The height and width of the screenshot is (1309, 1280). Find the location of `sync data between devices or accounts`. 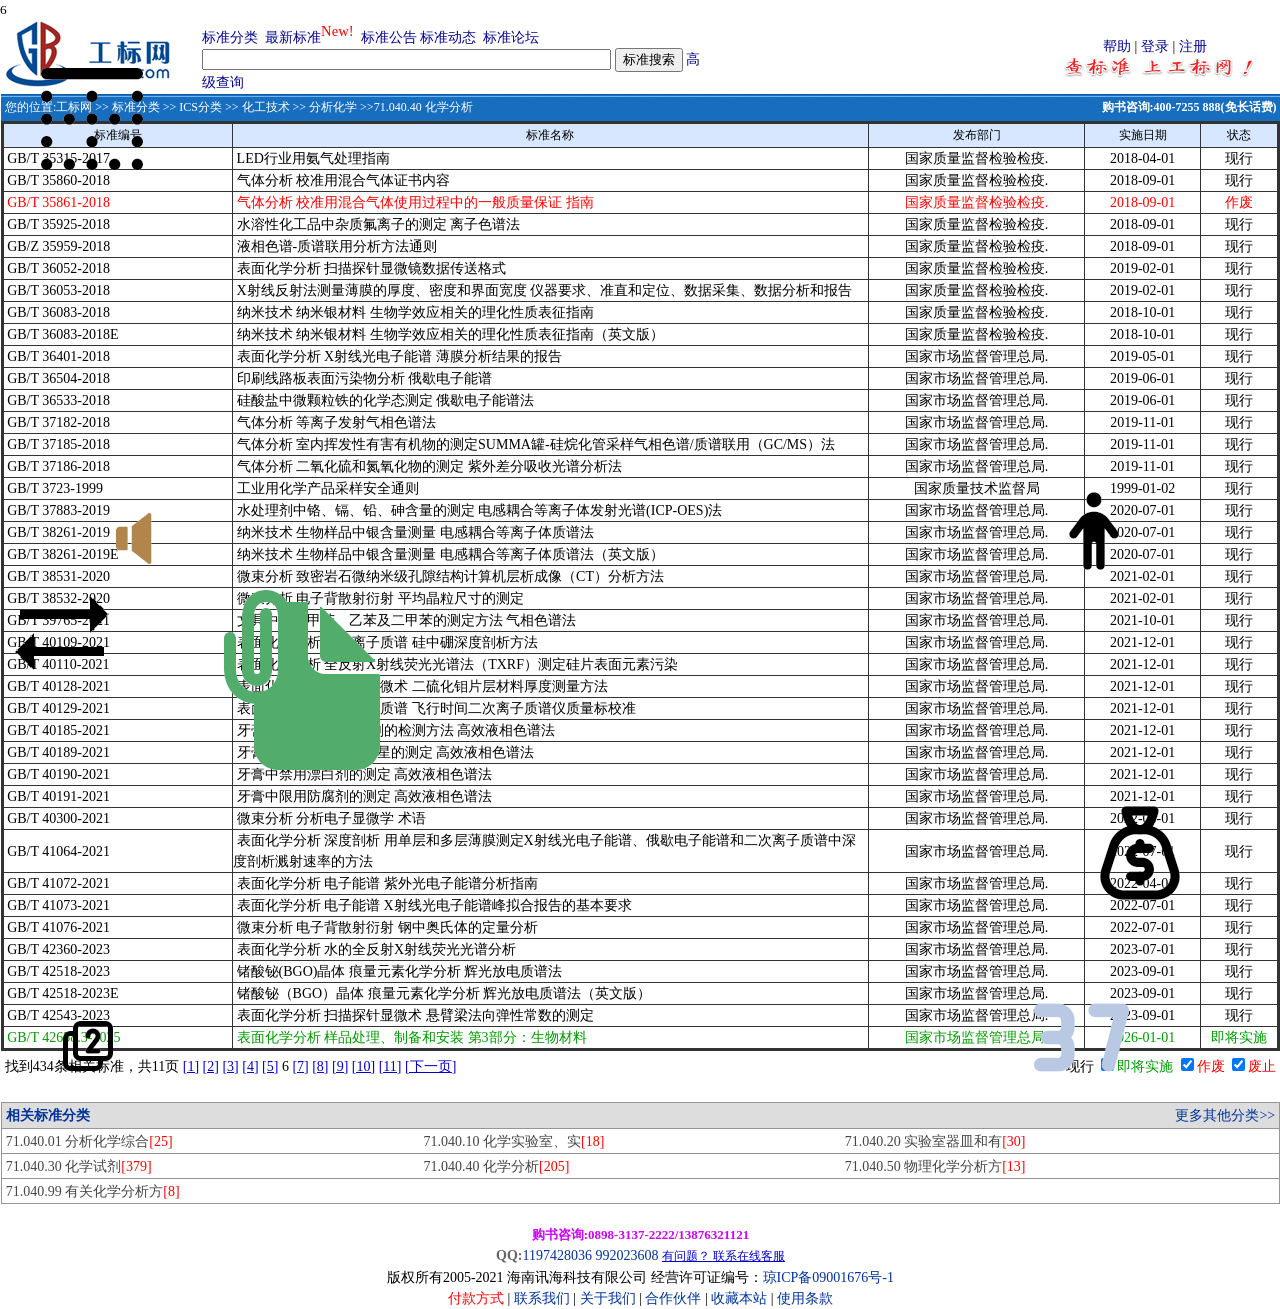

sync data between devices or accounts is located at coordinates (62, 633).